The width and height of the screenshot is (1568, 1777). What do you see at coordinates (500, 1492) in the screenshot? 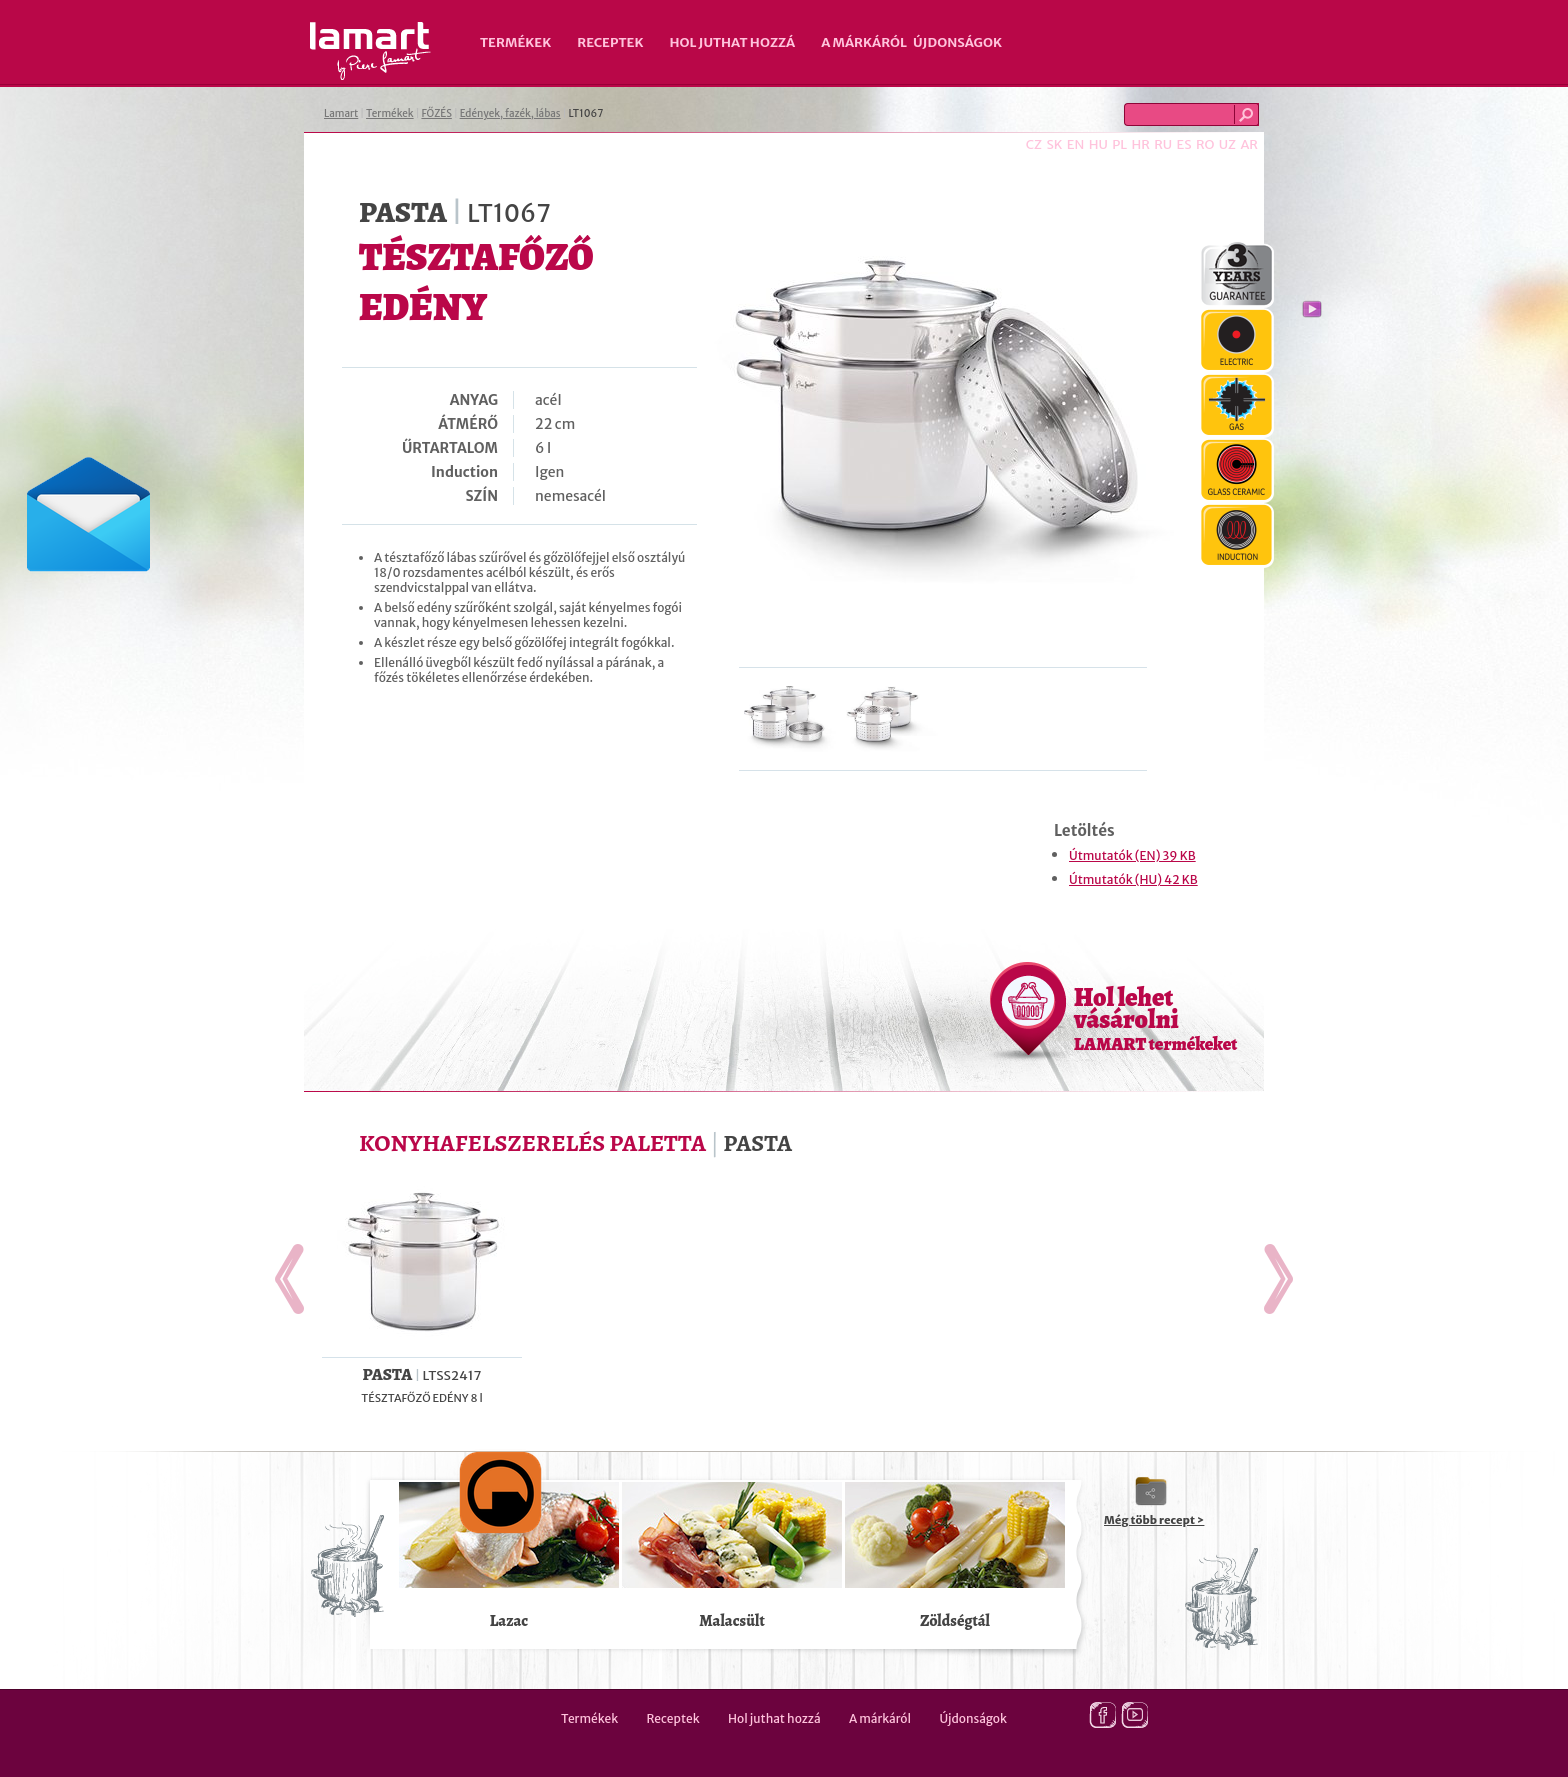
I see `launch the Black Mesa game application` at bounding box center [500, 1492].